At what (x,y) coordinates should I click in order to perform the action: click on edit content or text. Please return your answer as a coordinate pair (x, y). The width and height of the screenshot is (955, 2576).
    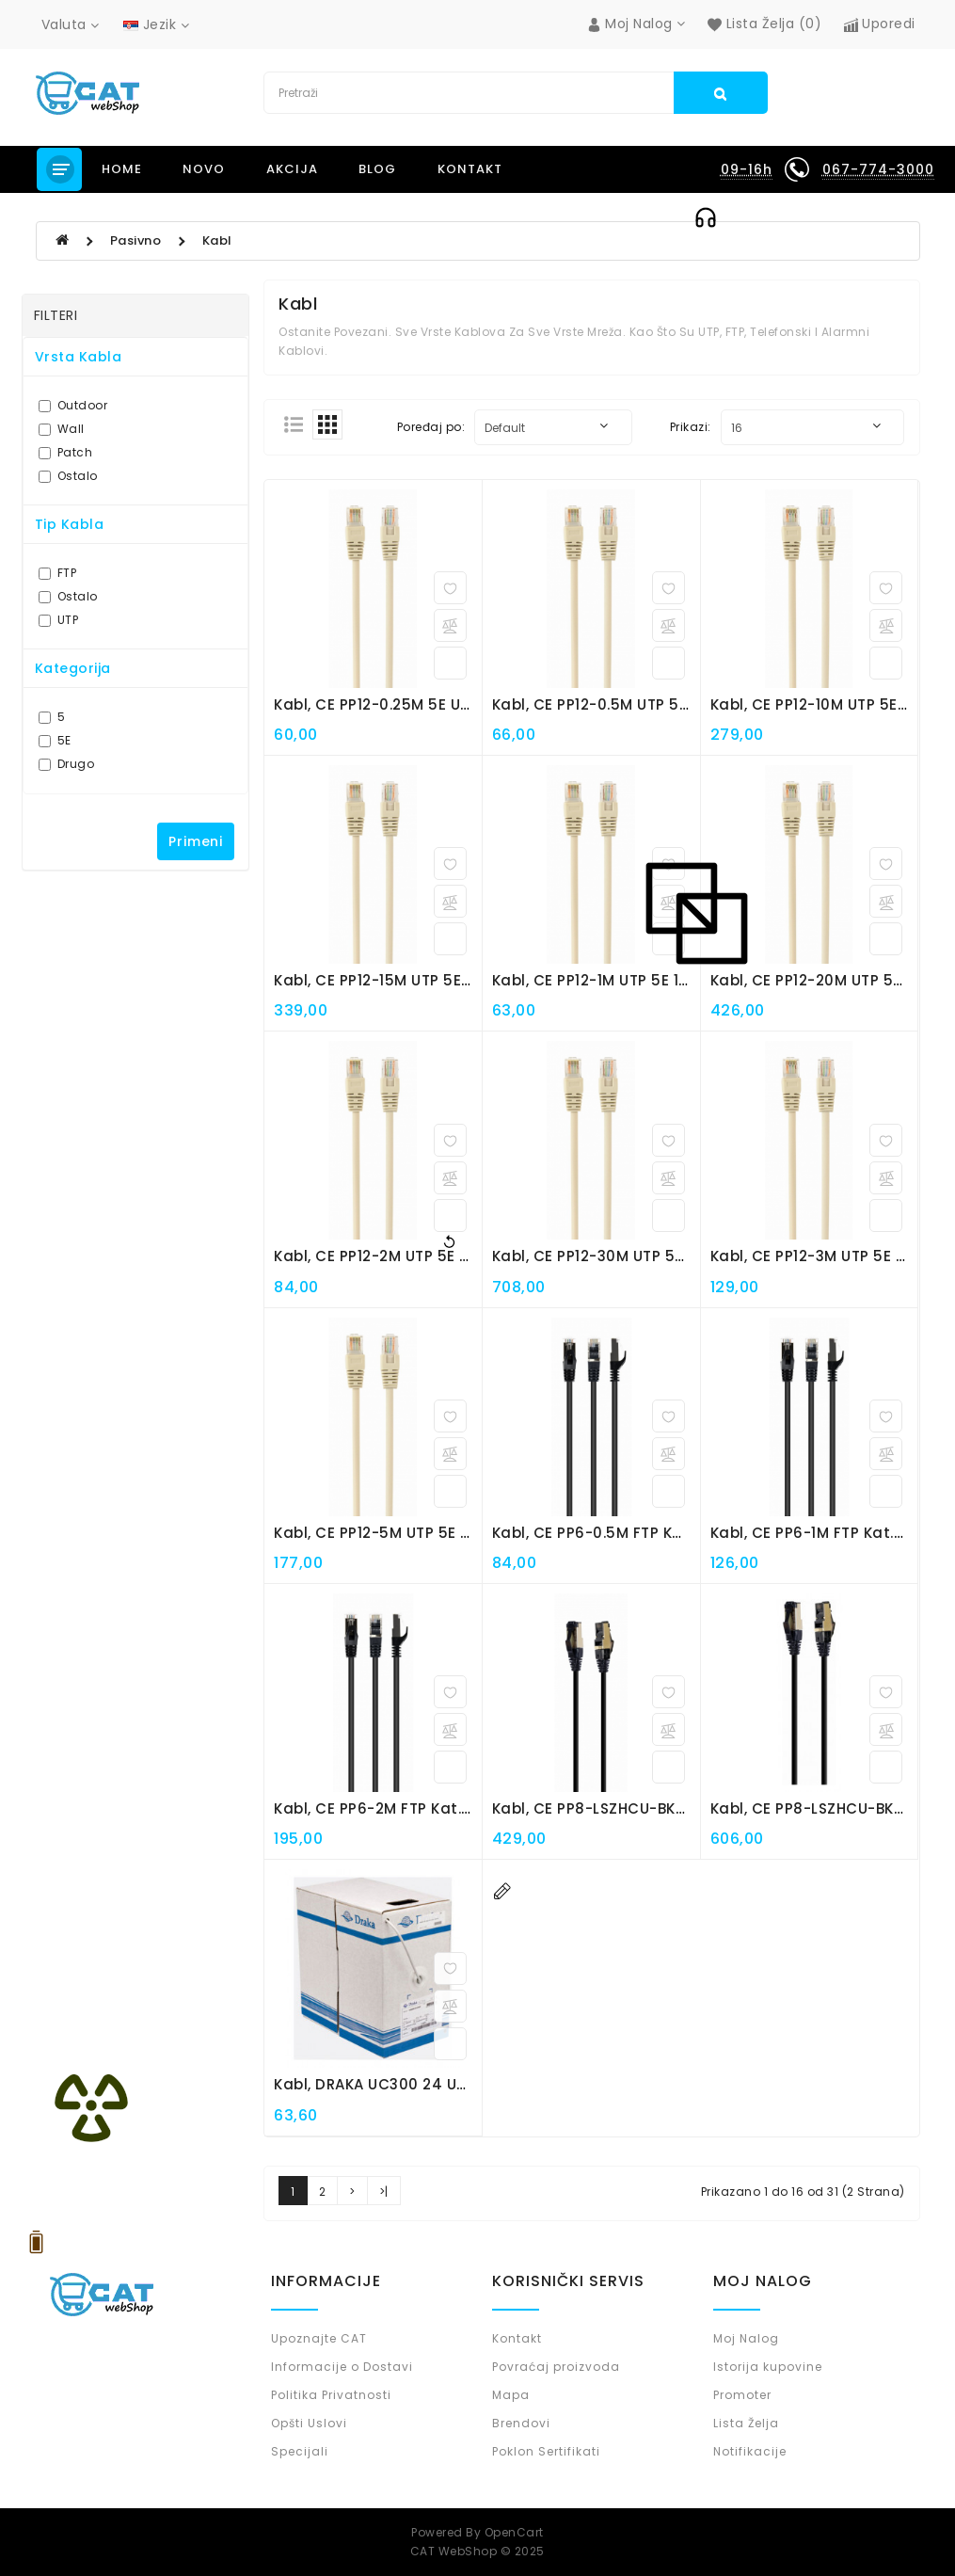
    Looking at the image, I should click on (501, 1891).